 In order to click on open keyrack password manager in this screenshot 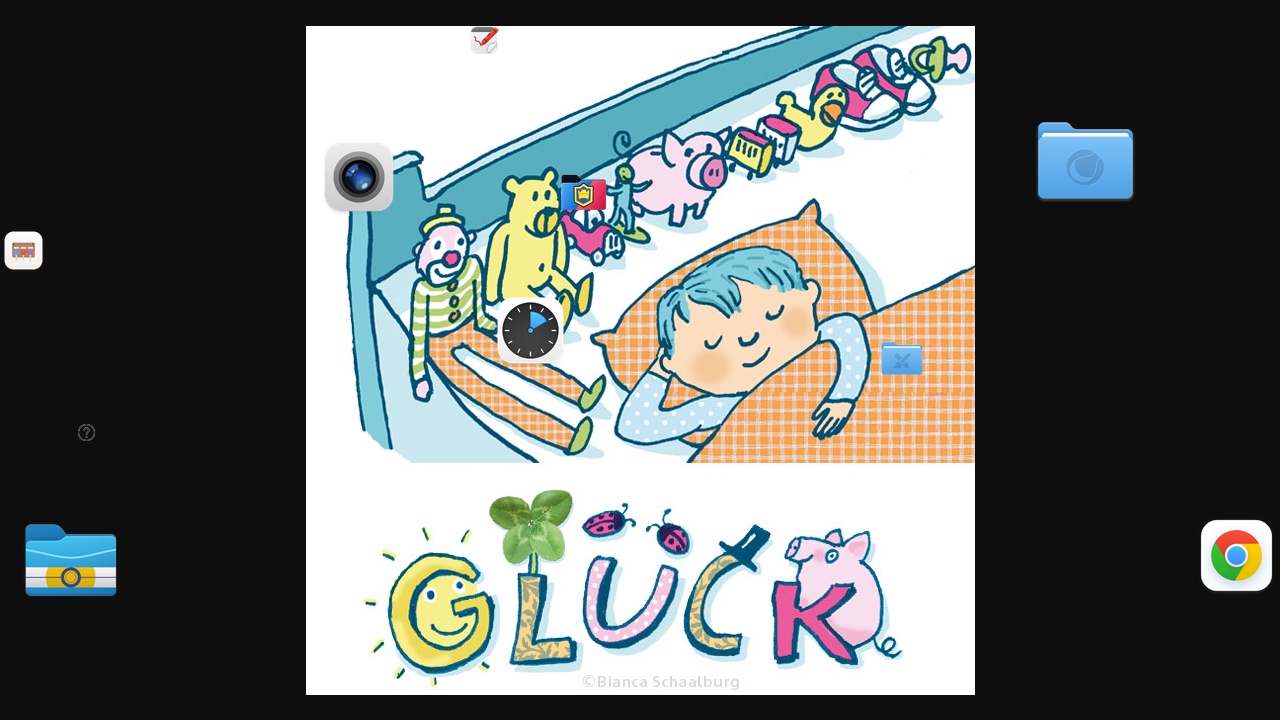, I will do `click(23, 250)`.